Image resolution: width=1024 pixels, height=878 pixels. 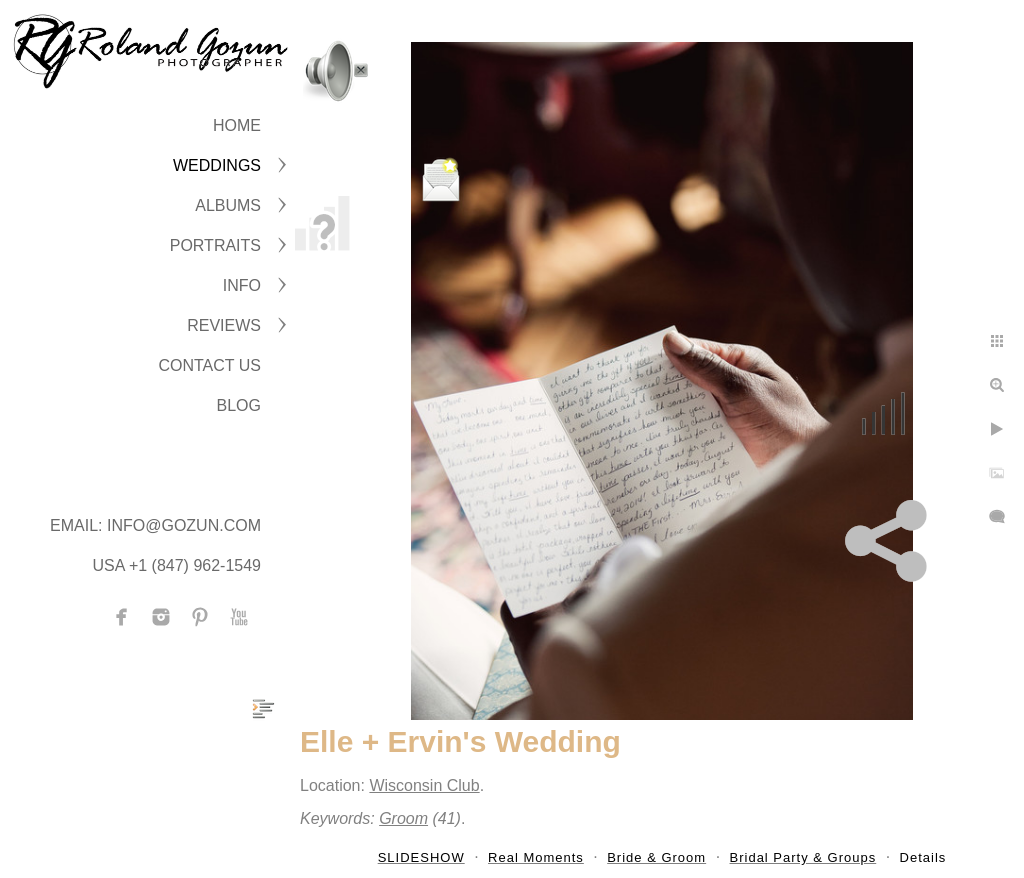 I want to click on share this item with others, so click(x=886, y=541).